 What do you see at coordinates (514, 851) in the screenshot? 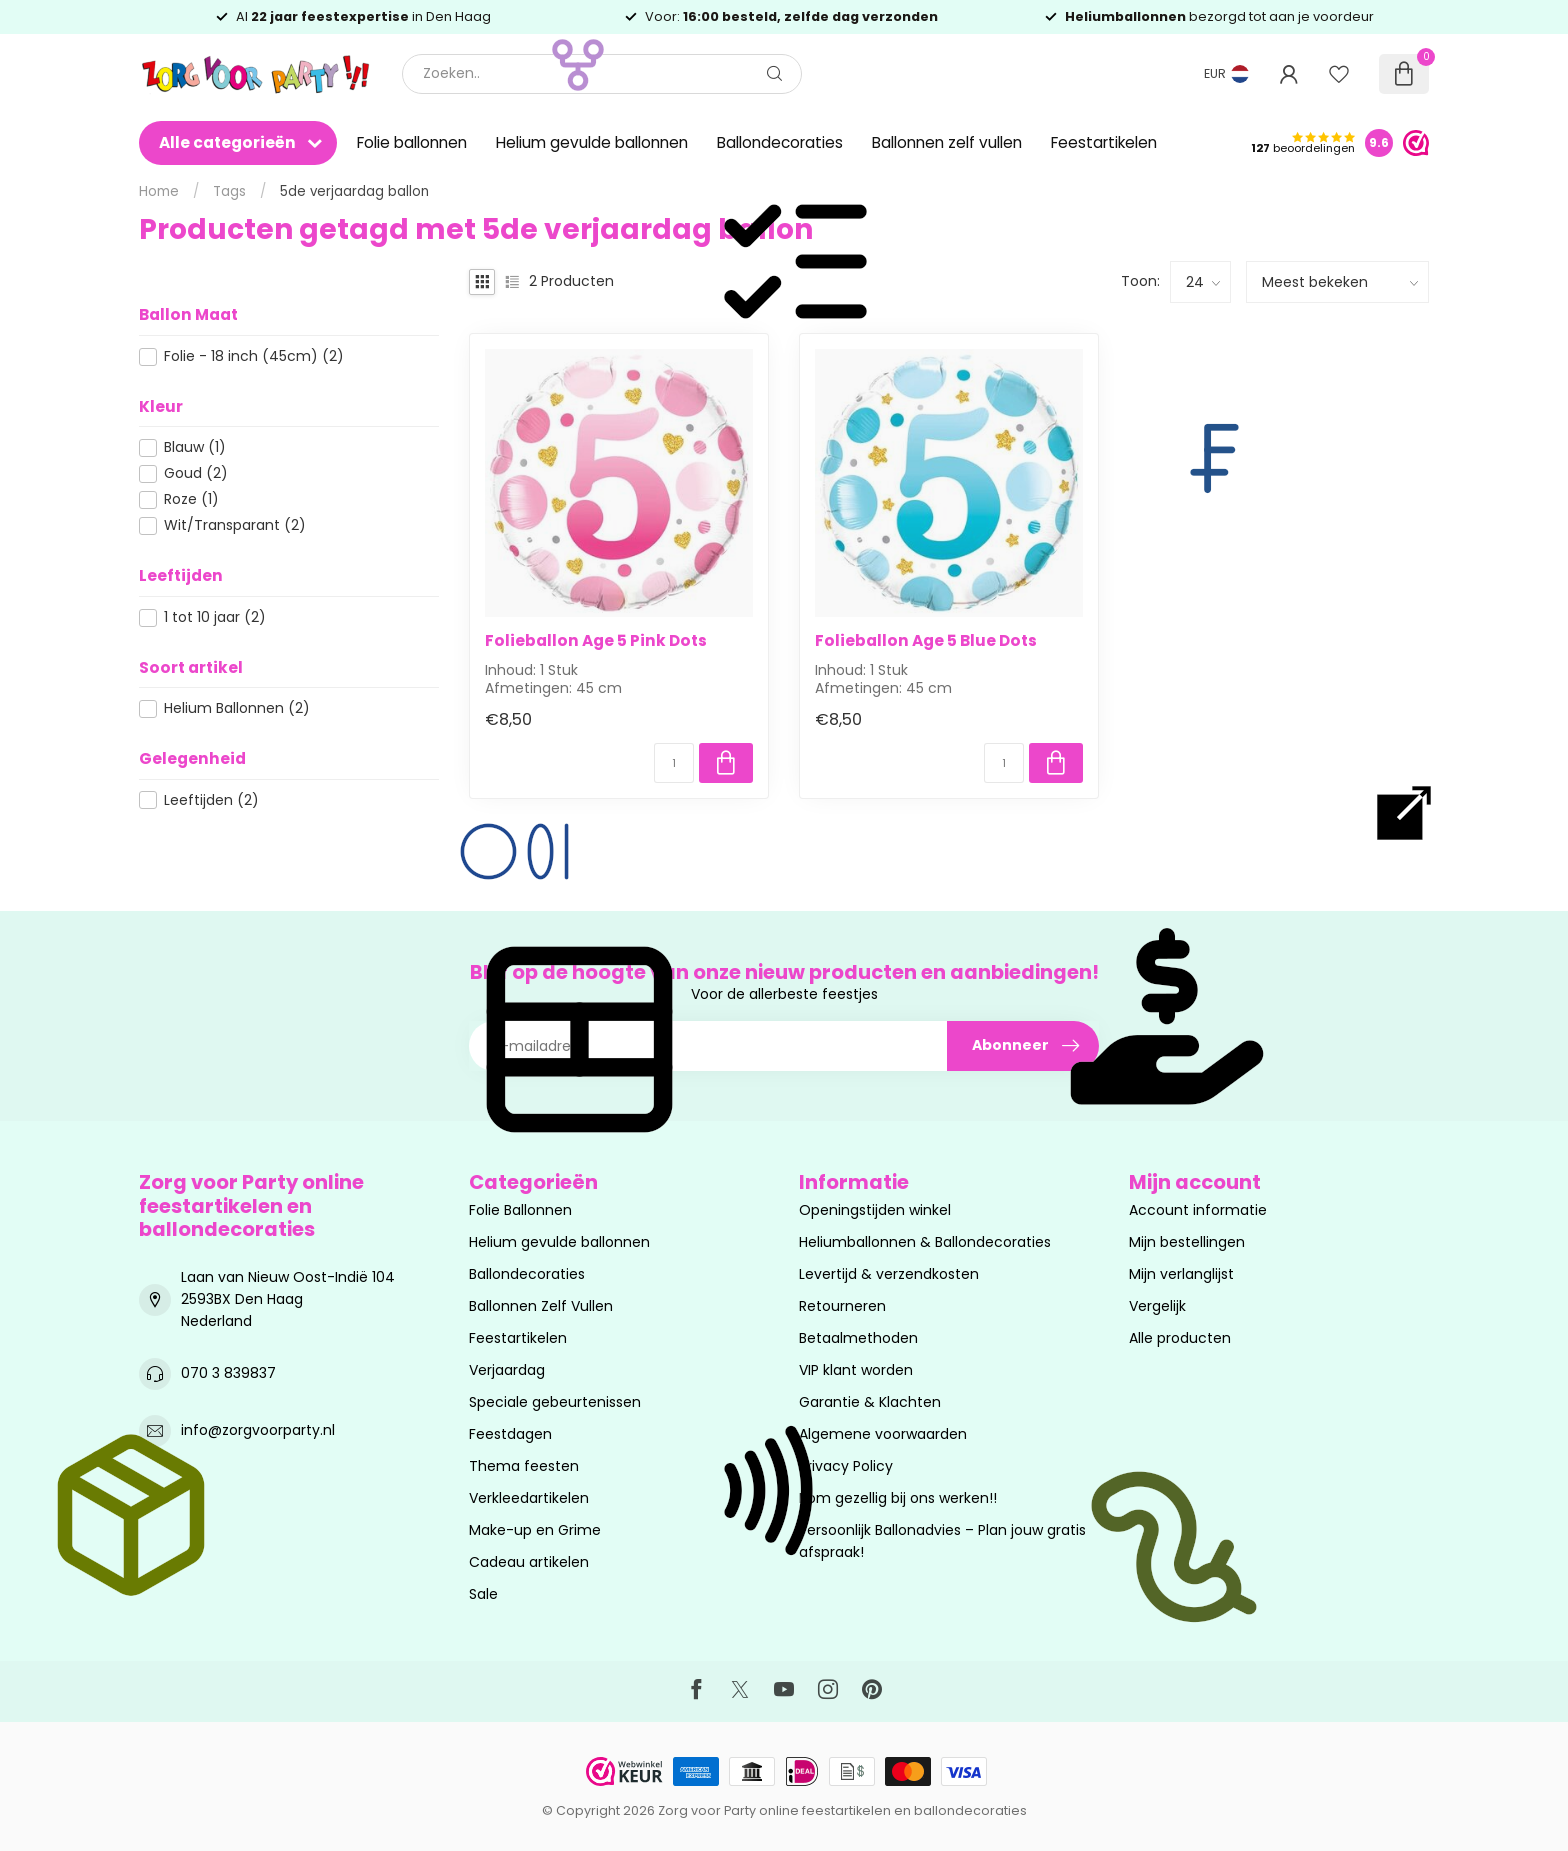
I see `open article on Medium` at bounding box center [514, 851].